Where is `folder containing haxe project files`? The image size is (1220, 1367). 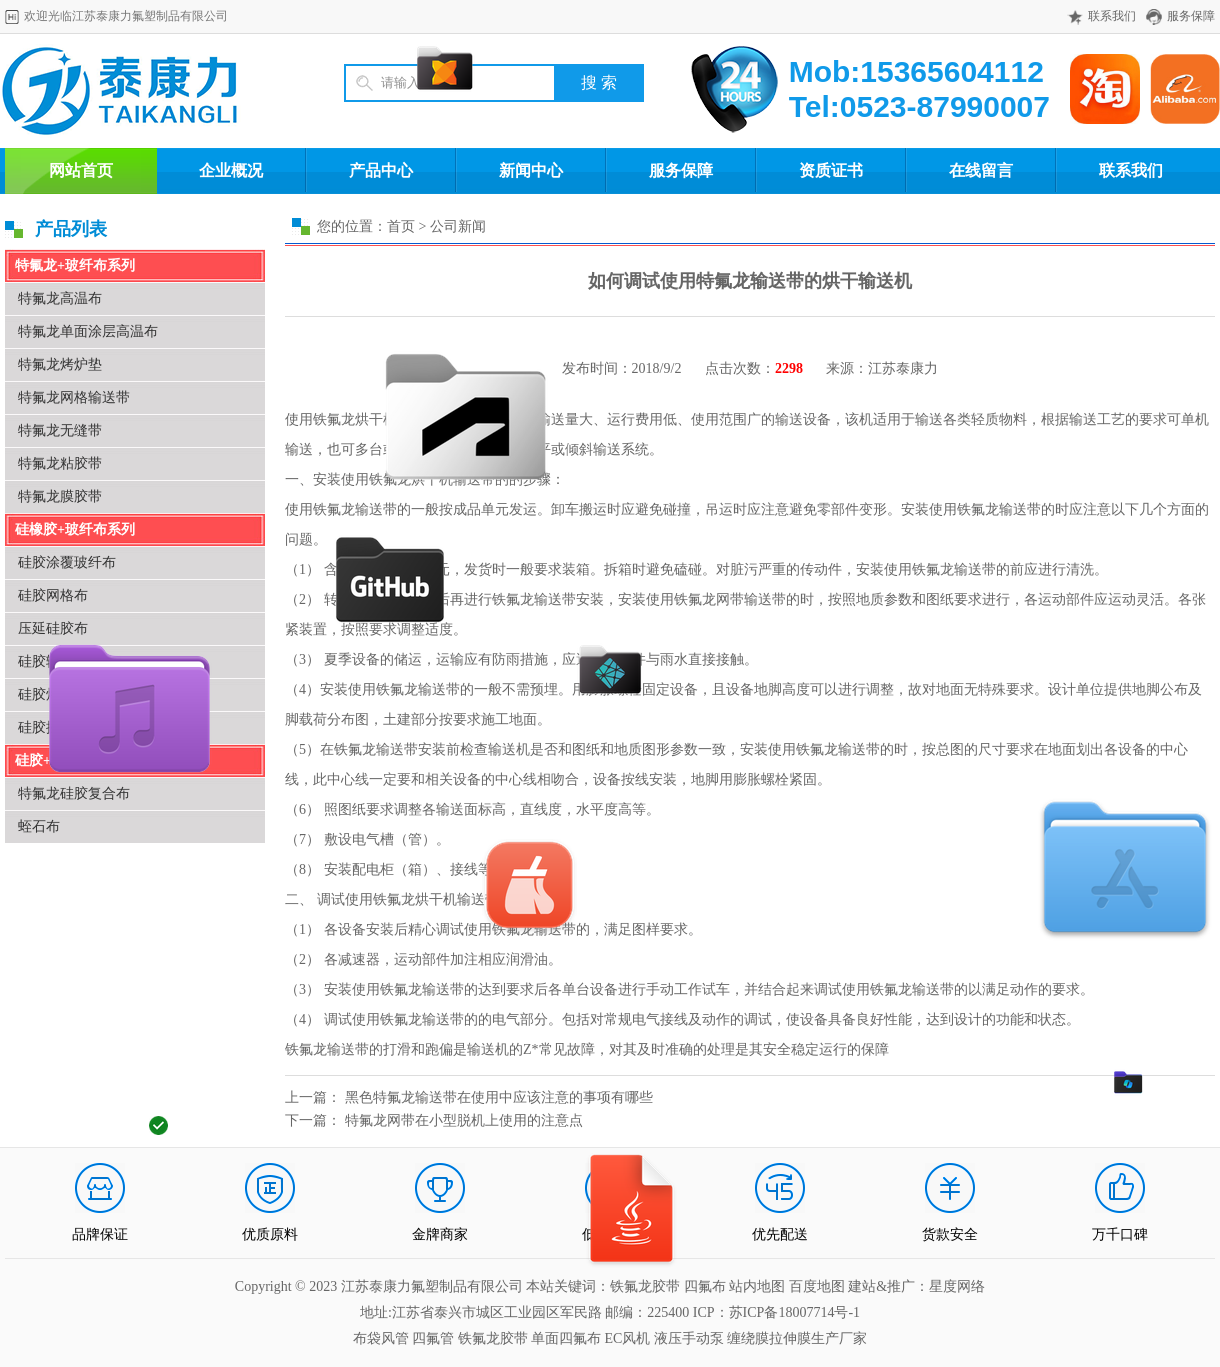 folder containing haxe project files is located at coordinates (444, 69).